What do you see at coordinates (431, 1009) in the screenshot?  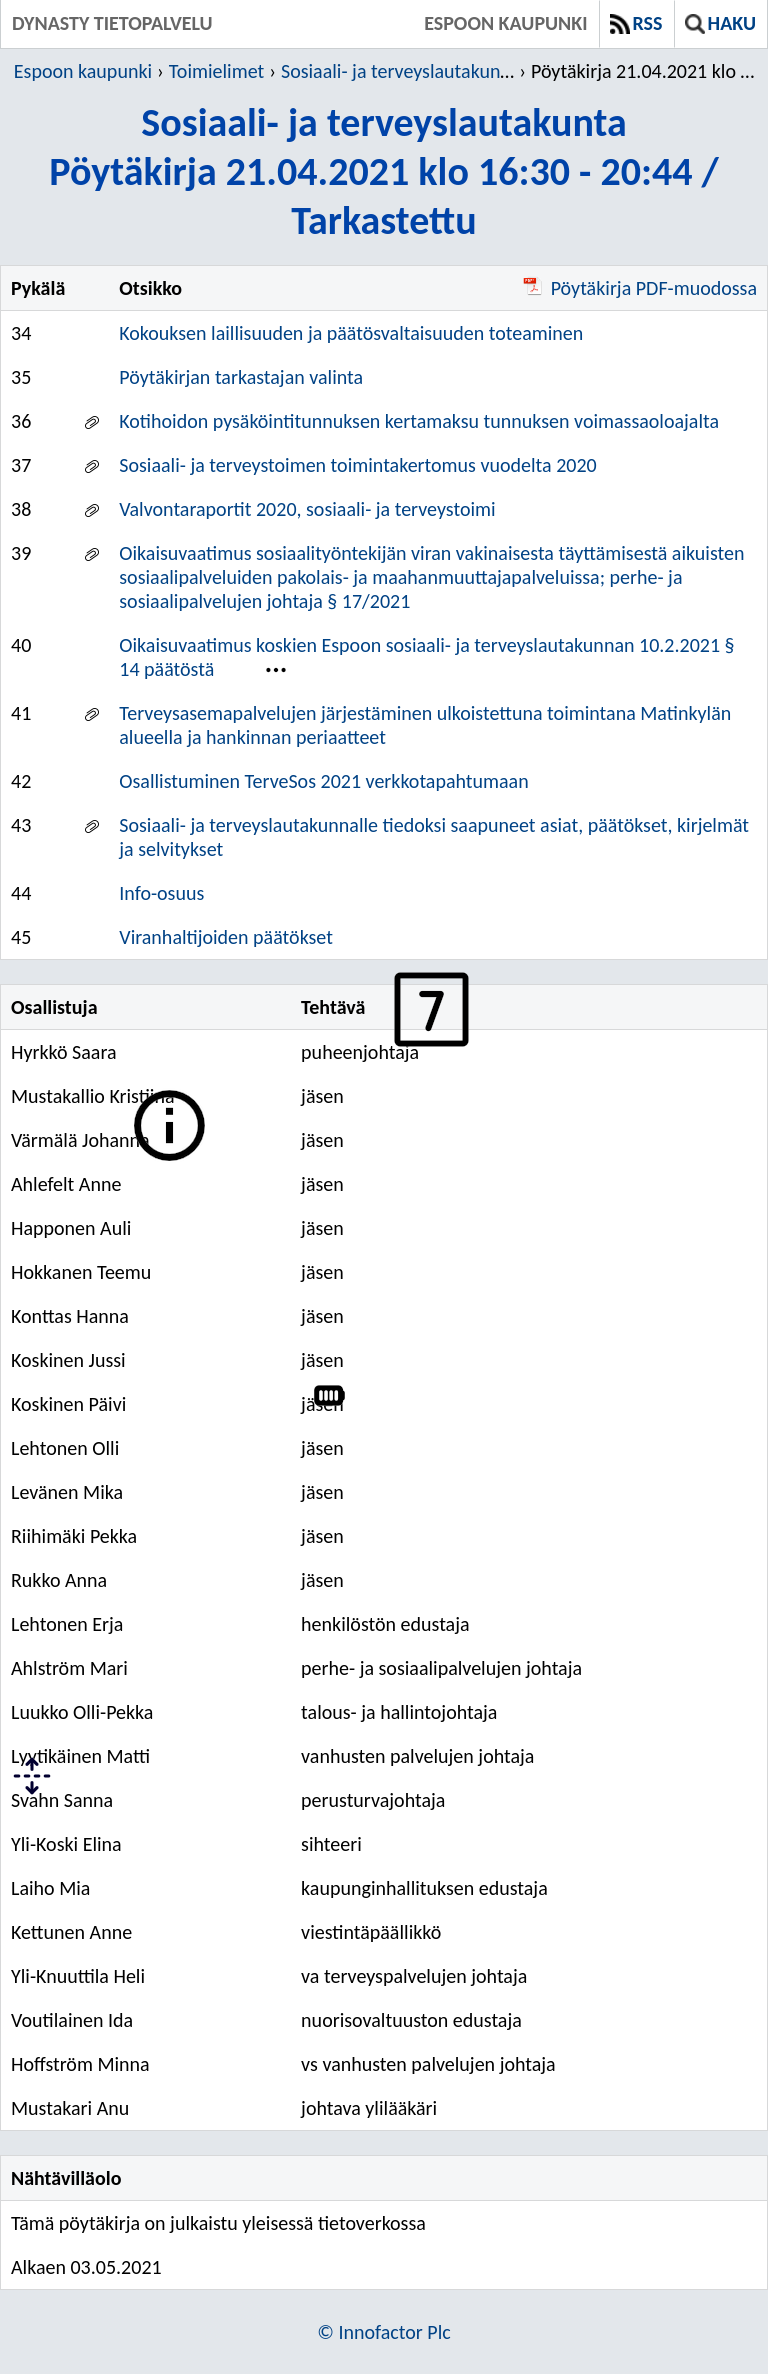 I see `select or input the number seven` at bounding box center [431, 1009].